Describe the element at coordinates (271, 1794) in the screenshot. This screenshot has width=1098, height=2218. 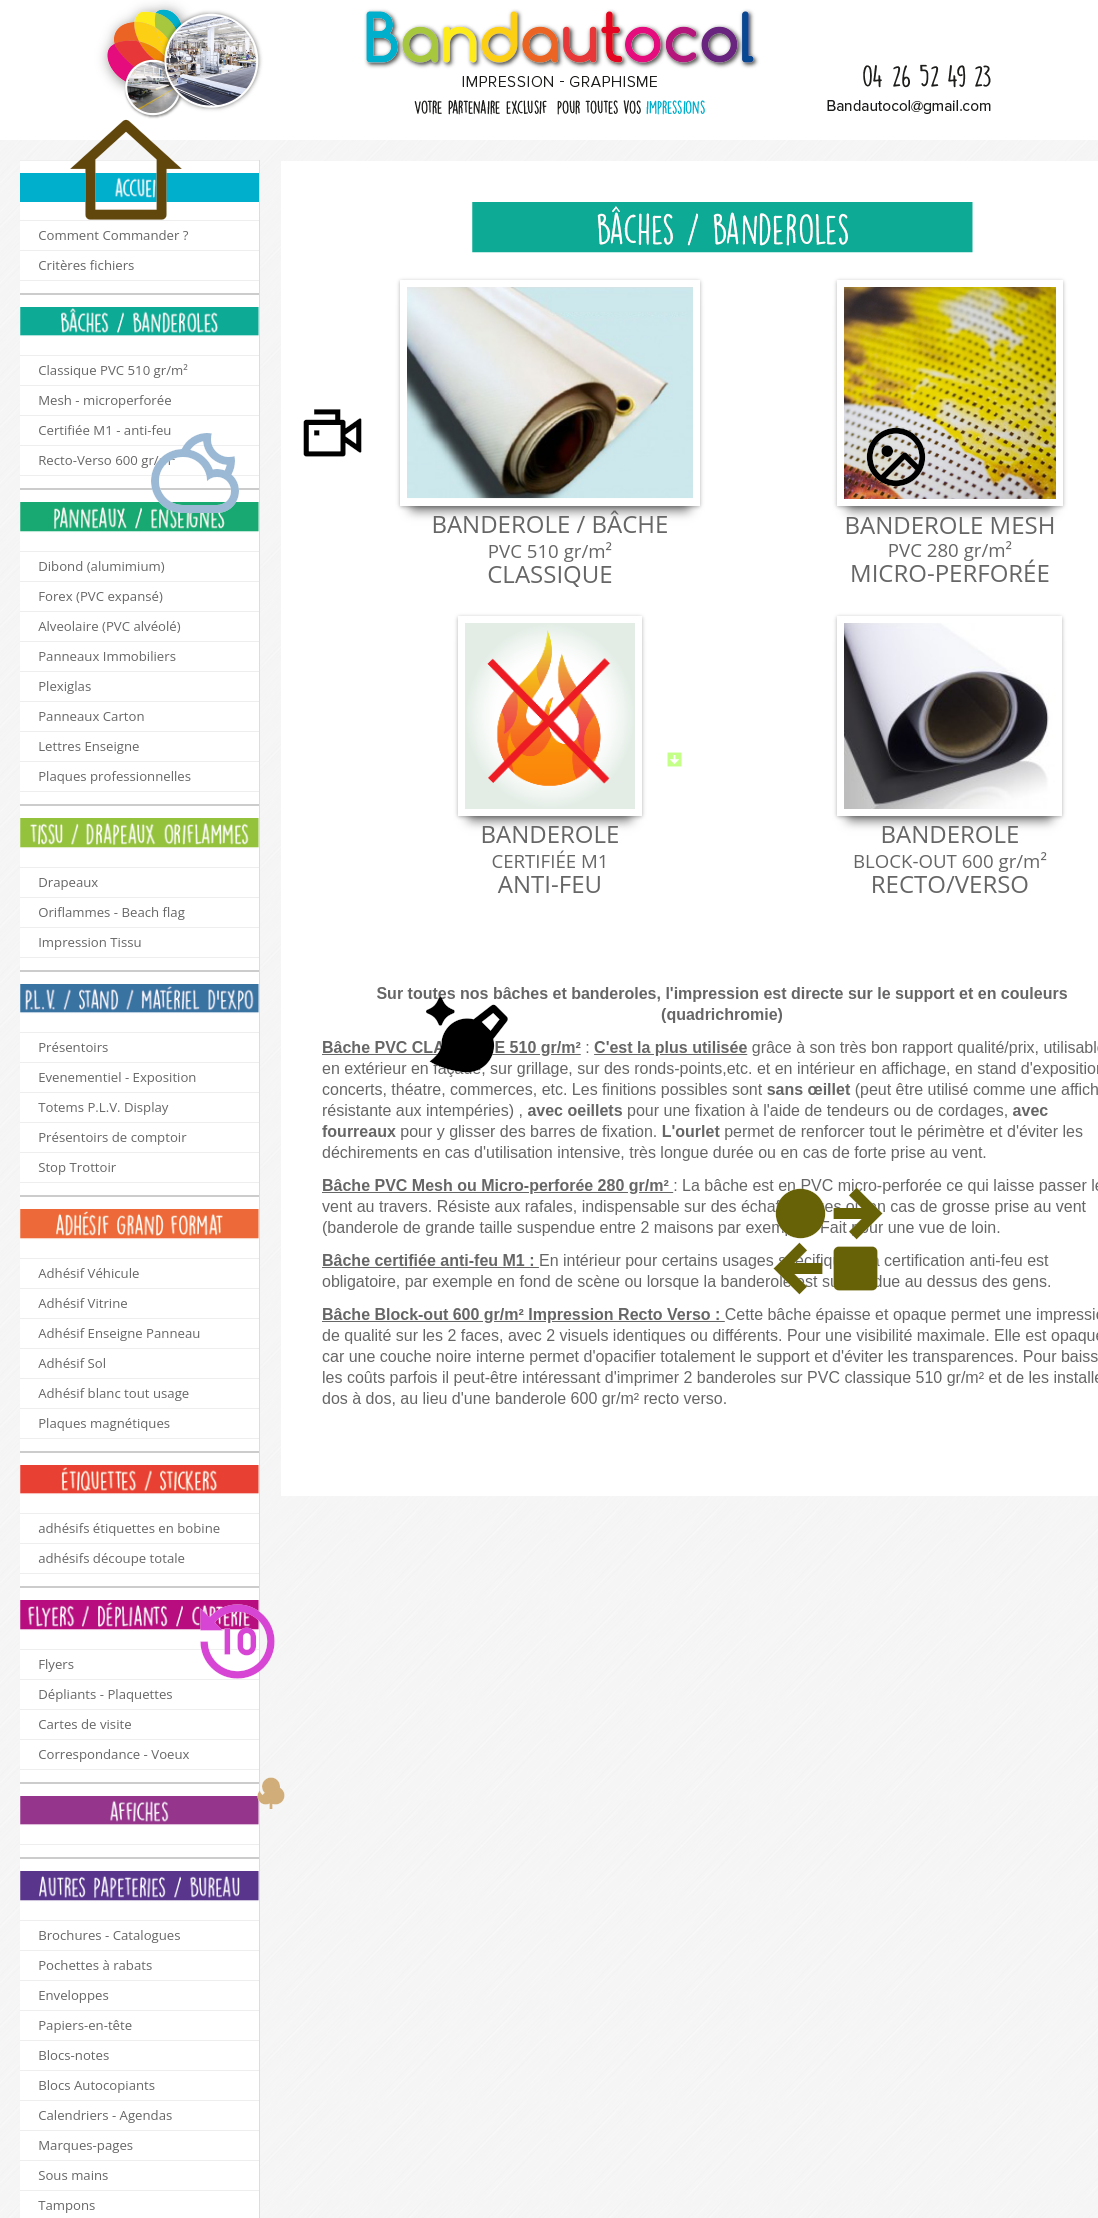
I see `access nature or environmental settings` at that location.